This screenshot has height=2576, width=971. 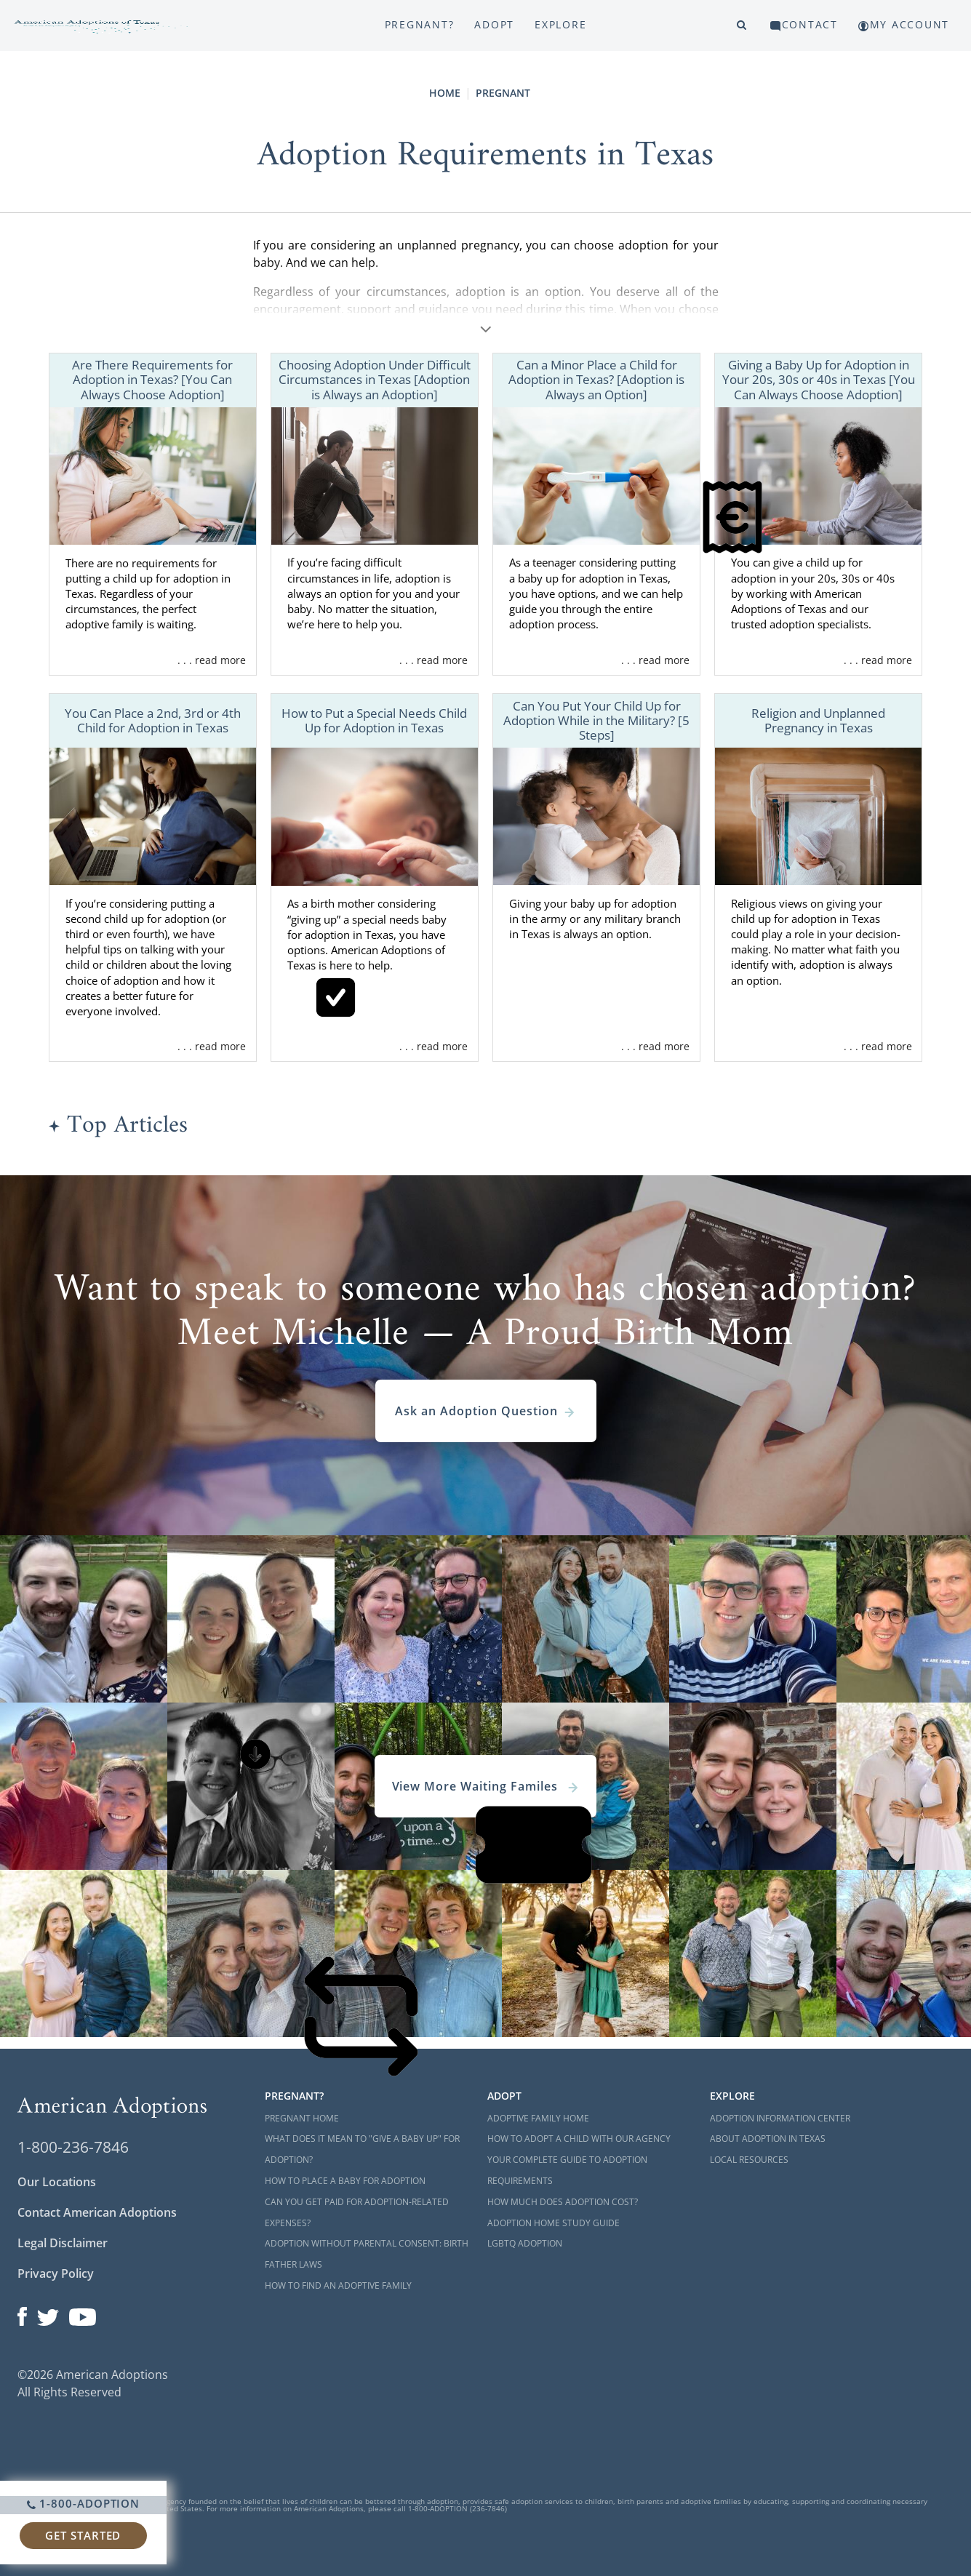 What do you see at coordinates (335, 997) in the screenshot?
I see `confirm or submit a selection` at bounding box center [335, 997].